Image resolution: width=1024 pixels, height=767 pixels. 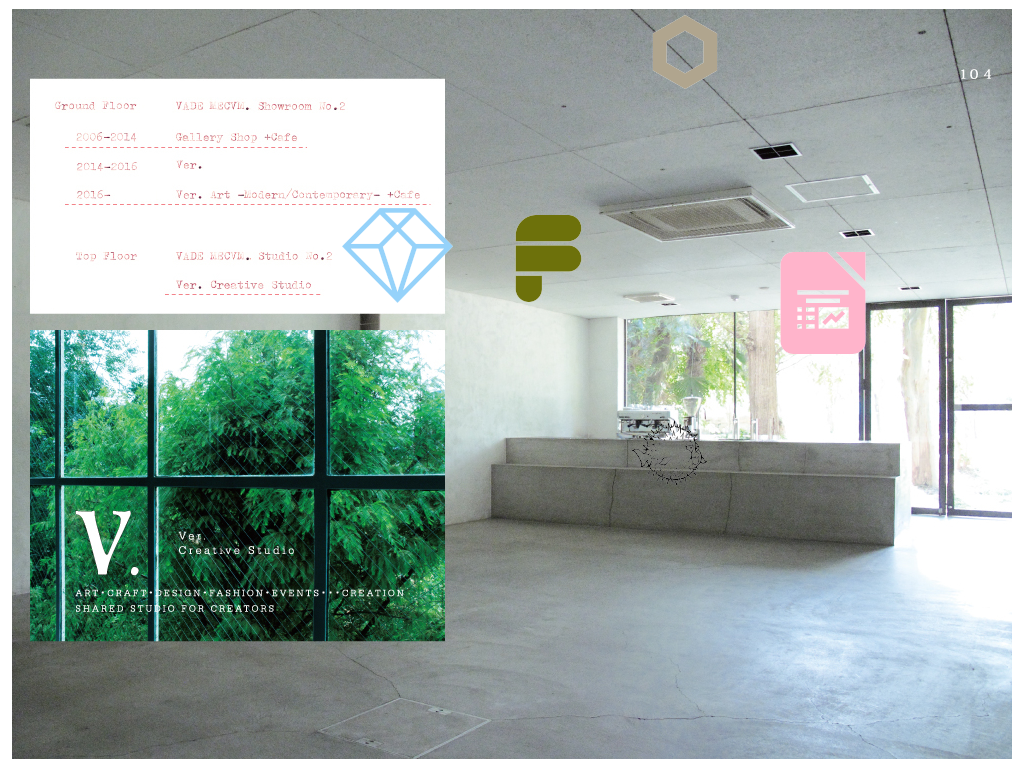 What do you see at coordinates (823, 303) in the screenshot?
I see `open LibreOffice Impress presentation software` at bounding box center [823, 303].